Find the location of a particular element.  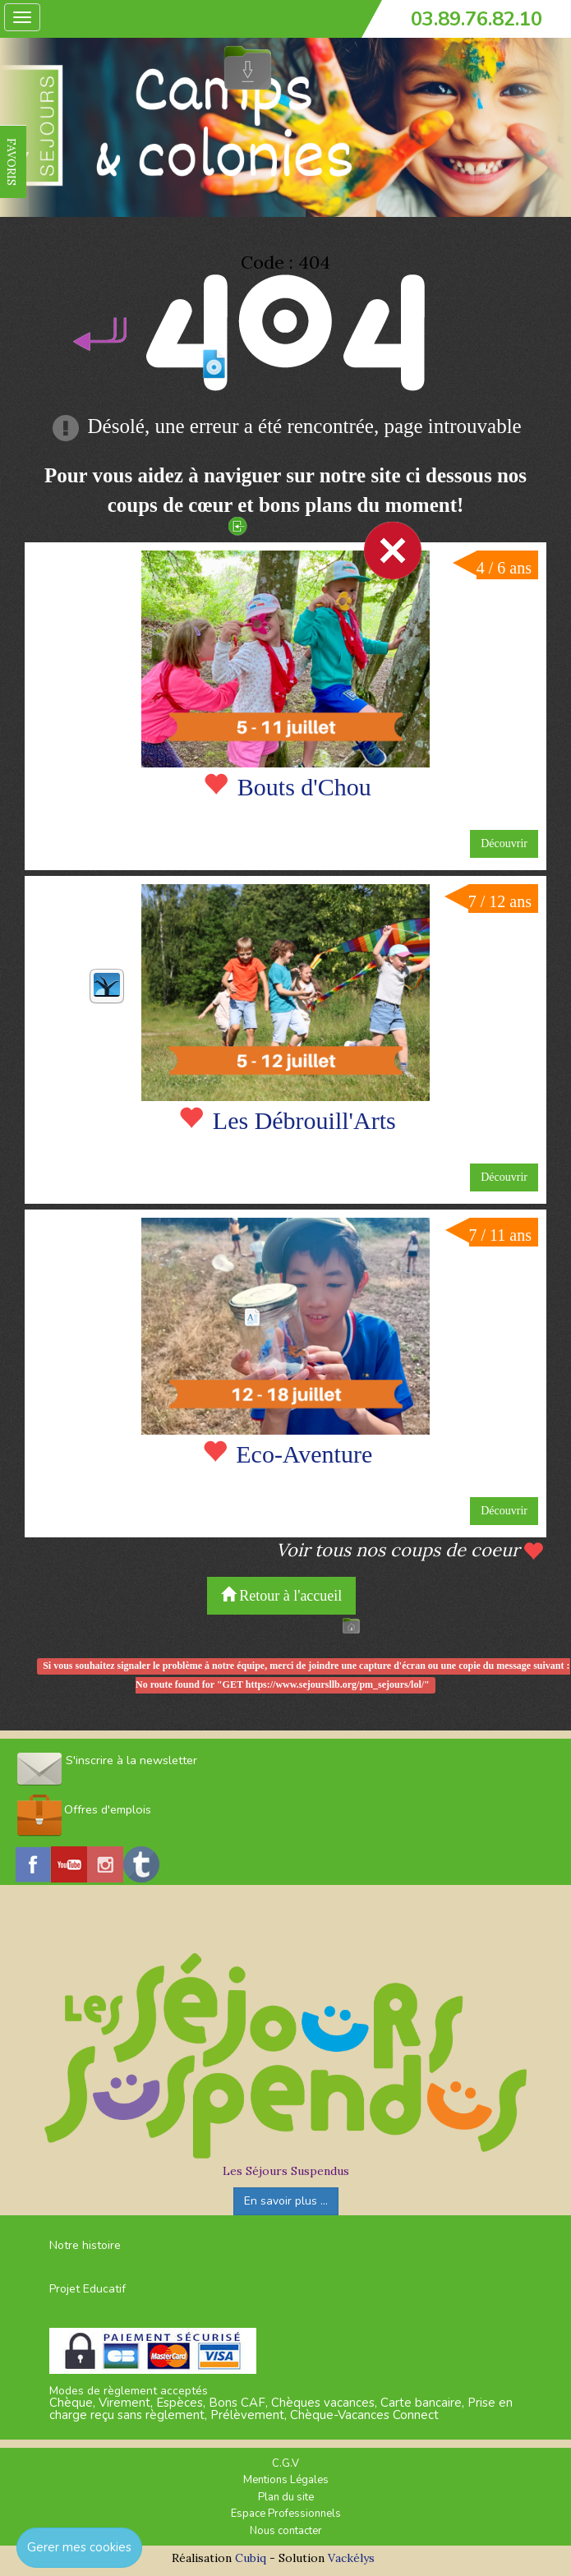

open shotwell photo manager is located at coordinates (107, 986).